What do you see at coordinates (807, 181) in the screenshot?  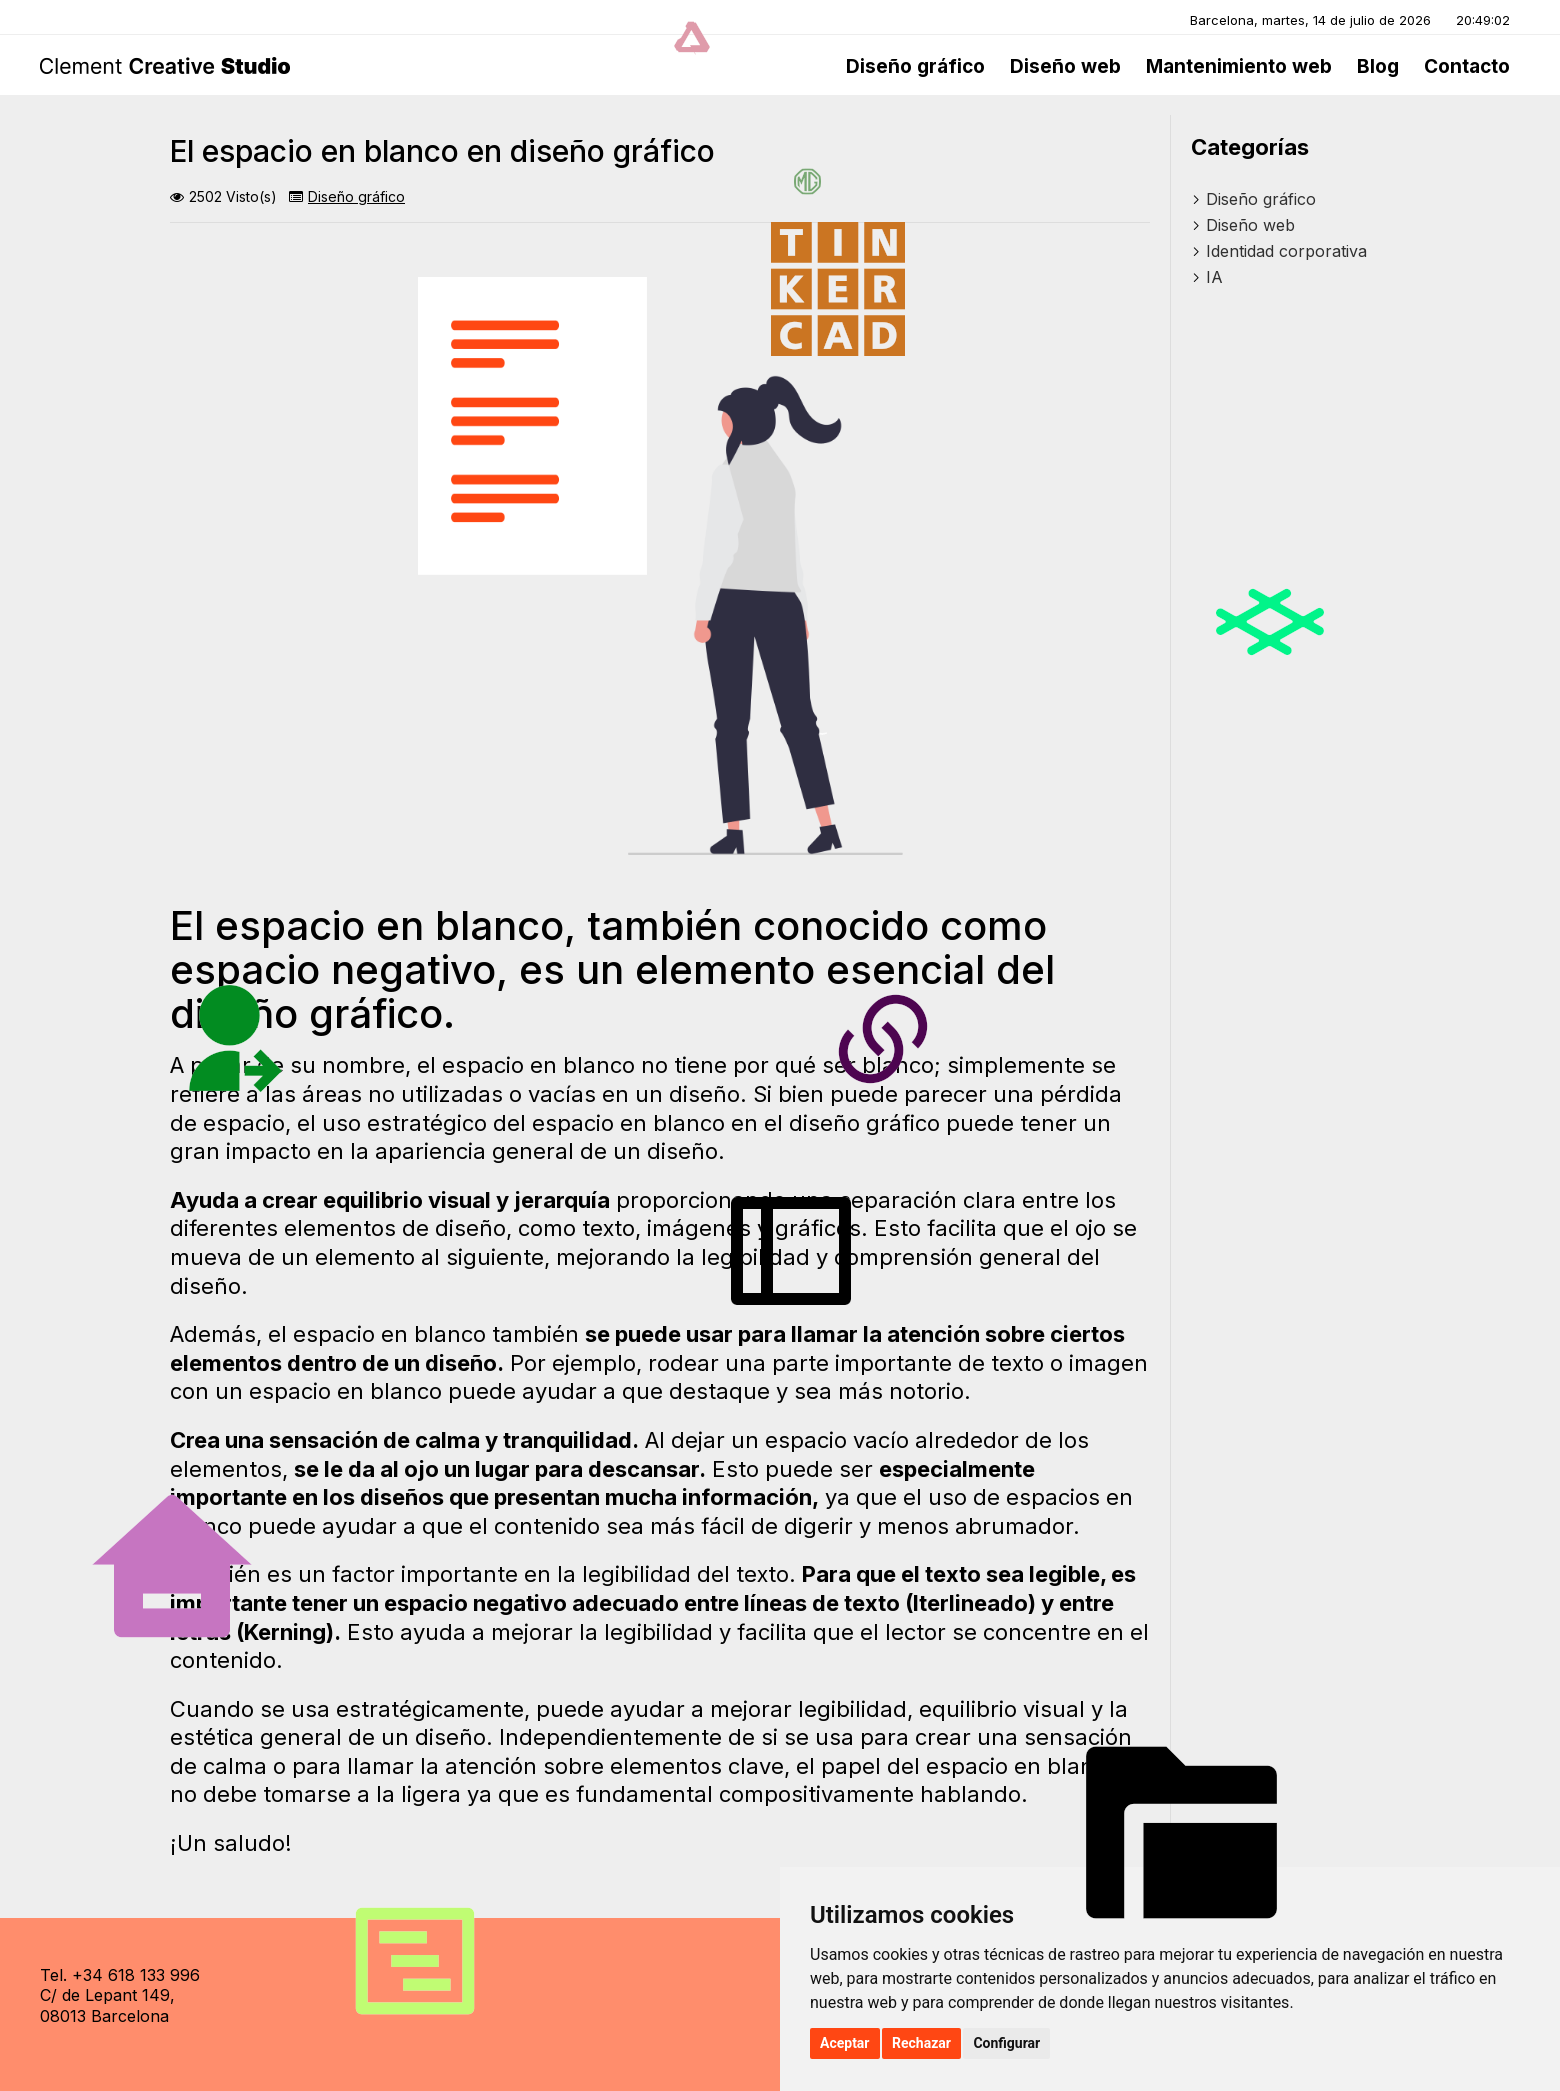 I see `MG Motors brand logo` at bounding box center [807, 181].